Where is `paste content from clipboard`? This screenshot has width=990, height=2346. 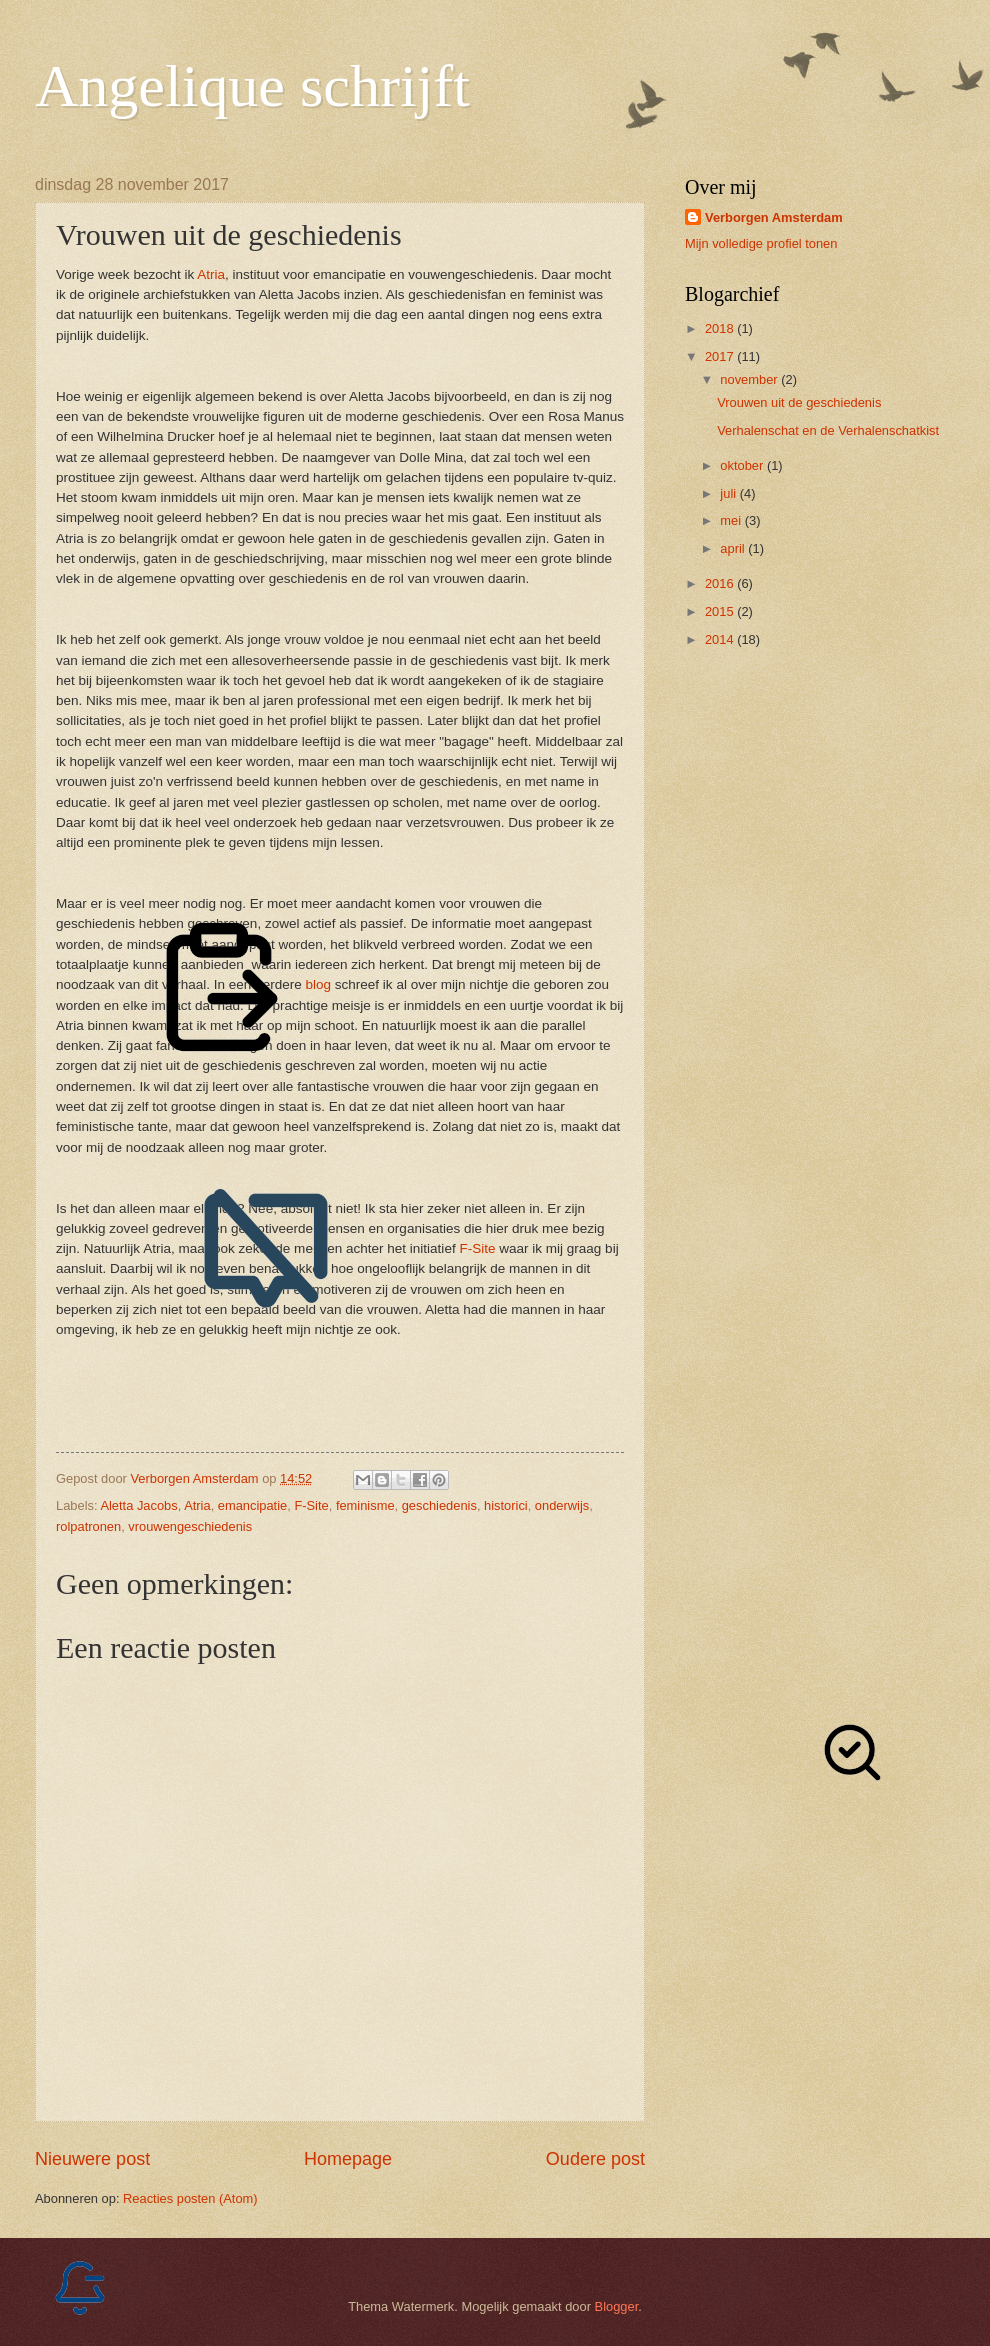
paste content from clipboard is located at coordinates (219, 987).